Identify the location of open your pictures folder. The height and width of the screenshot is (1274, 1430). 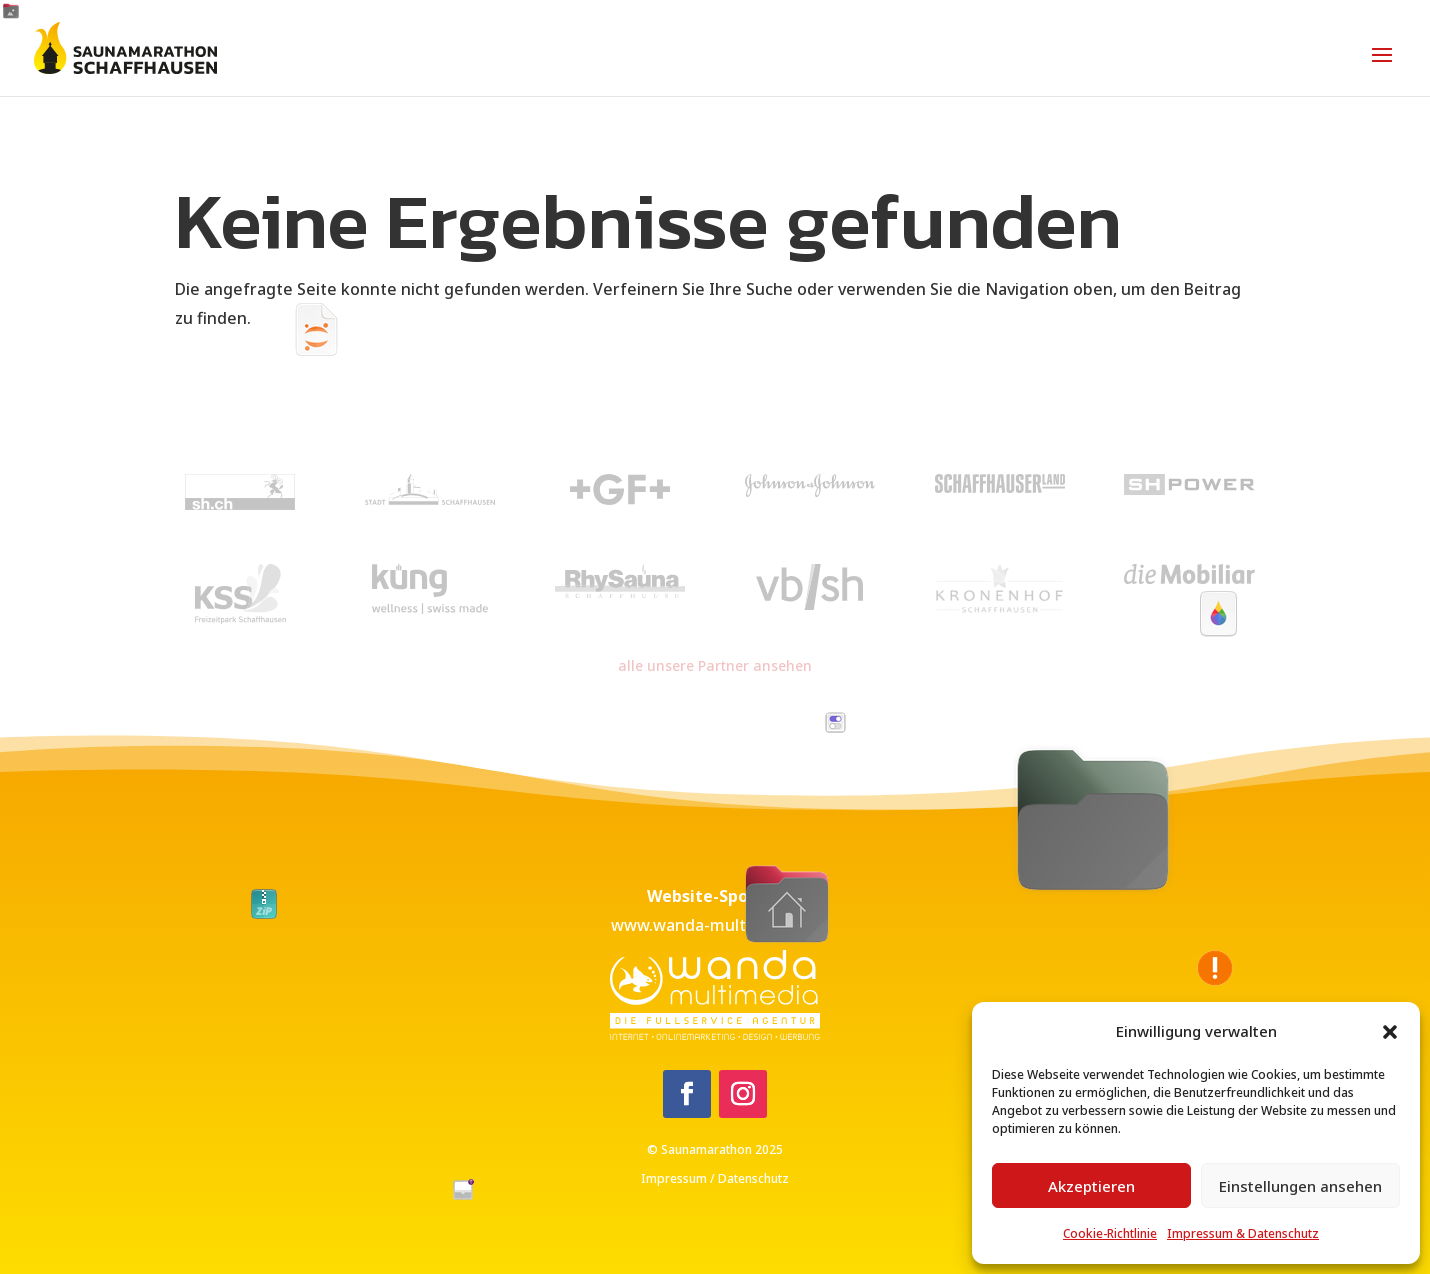
(11, 11).